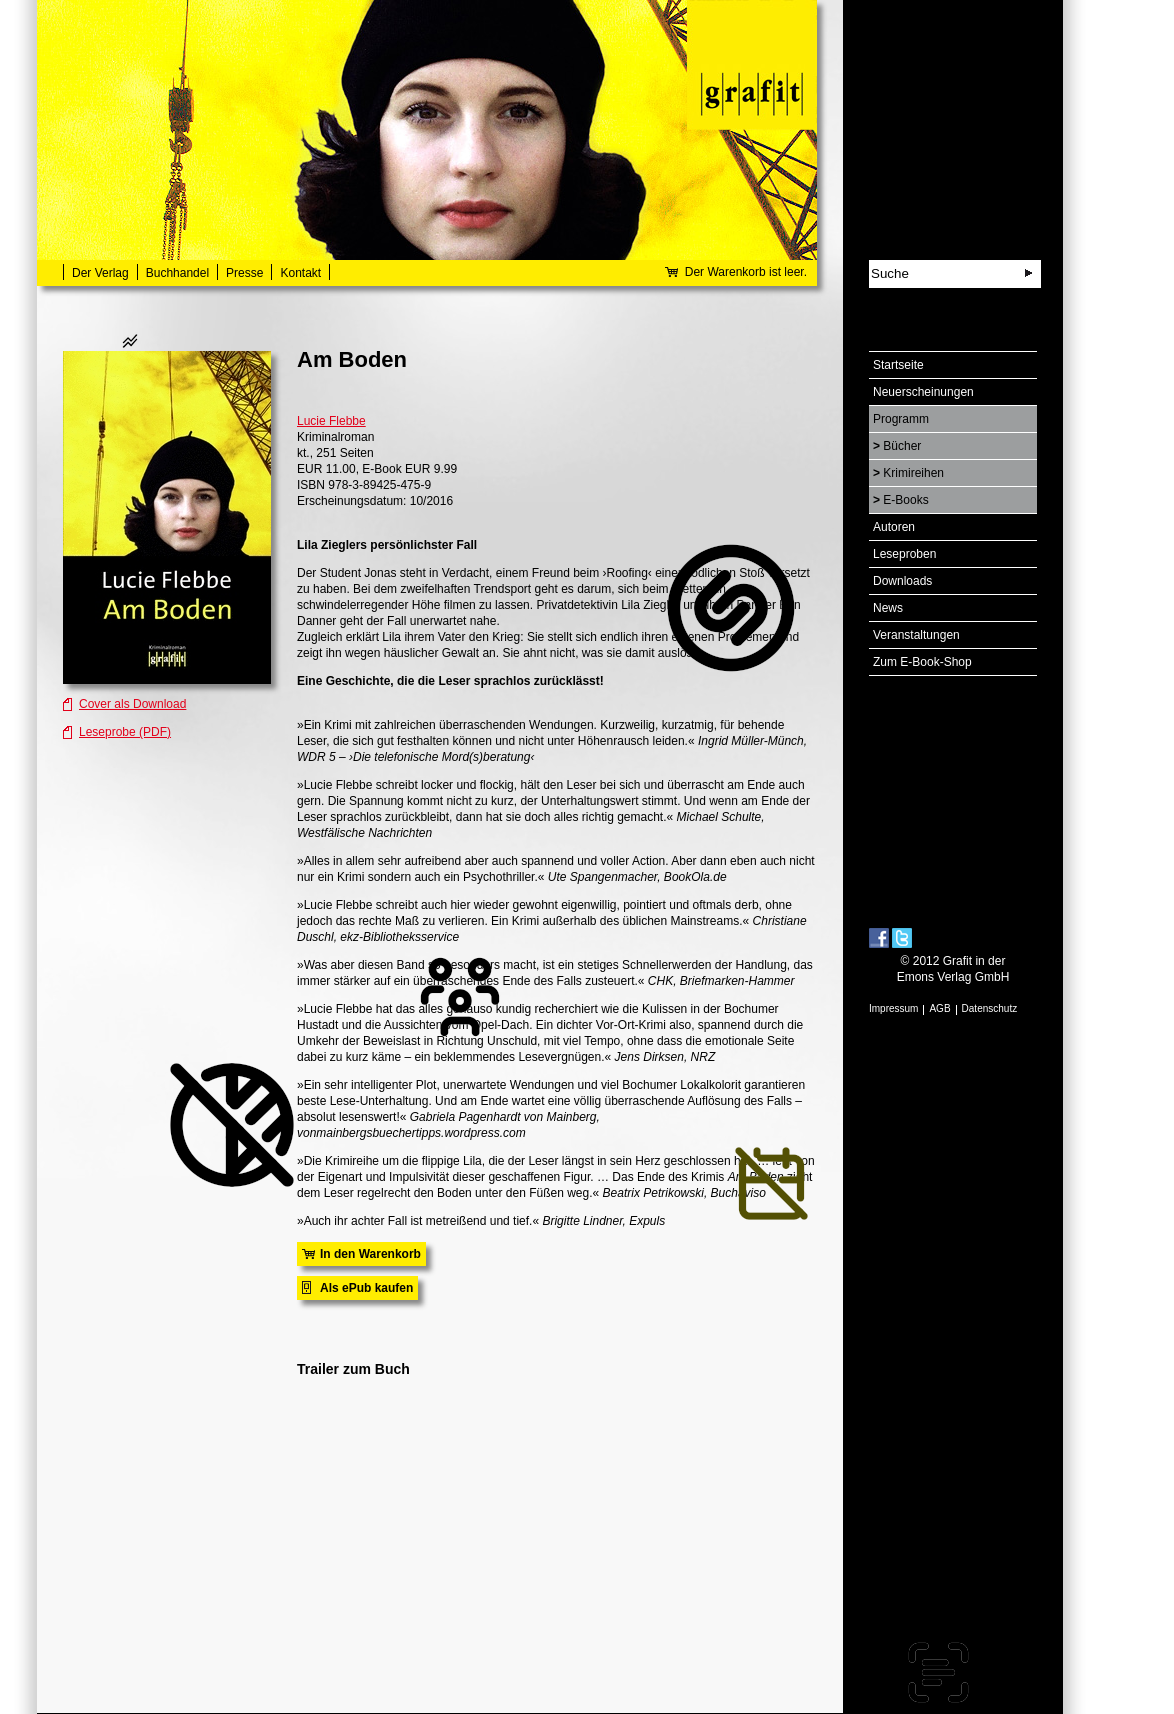 The width and height of the screenshot is (1174, 1714). What do you see at coordinates (130, 341) in the screenshot?
I see `view stacked line chart data` at bounding box center [130, 341].